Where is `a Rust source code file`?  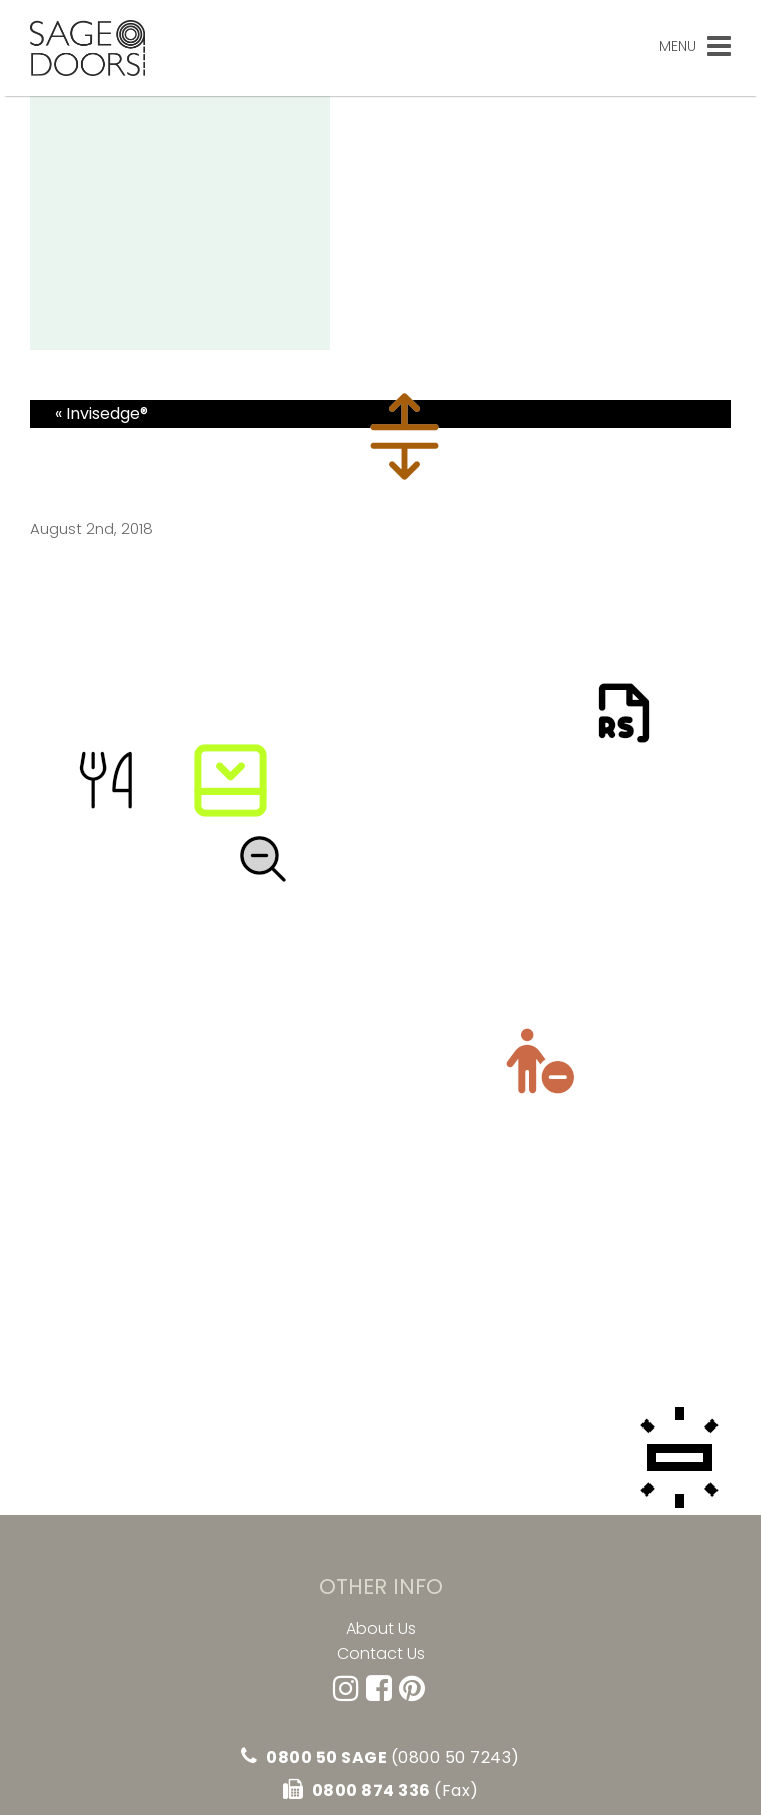 a Rust source code file is located at coordinates (624, 713).